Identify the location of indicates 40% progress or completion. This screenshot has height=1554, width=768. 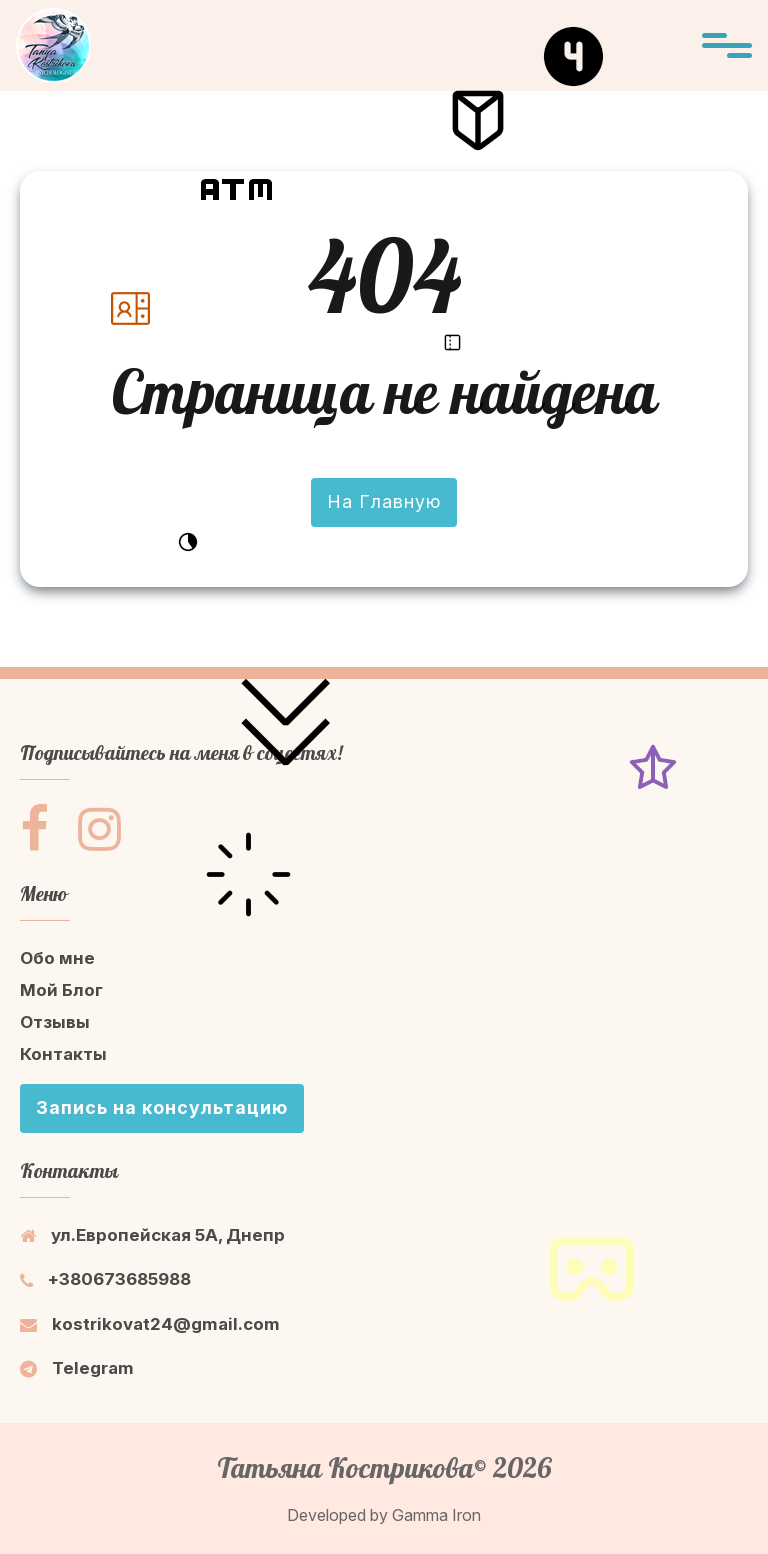
(188, 542).